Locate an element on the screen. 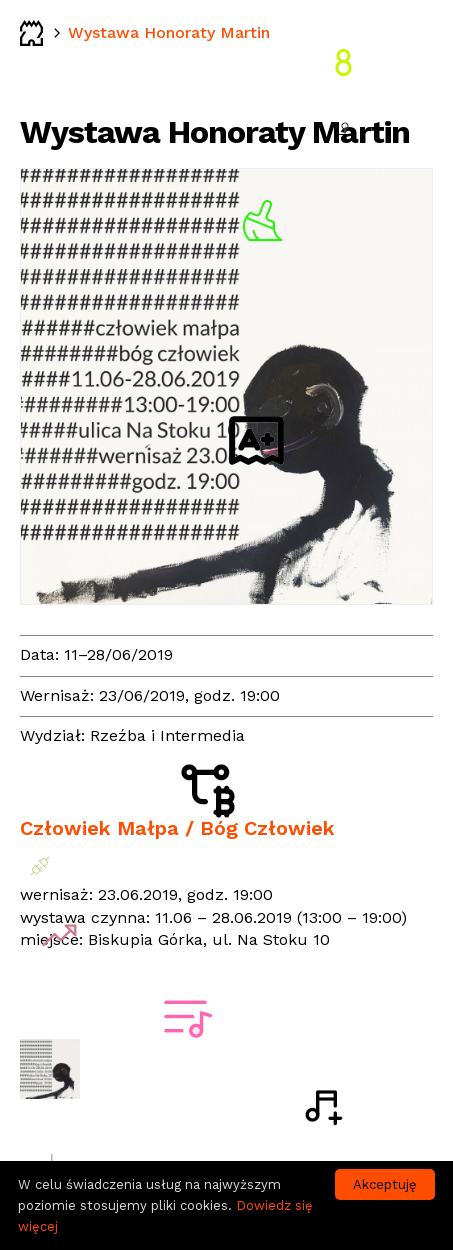 The width and height of the screenshot is (453, 1250). view bitcoin transaction history is located at coordinates (208, 791).